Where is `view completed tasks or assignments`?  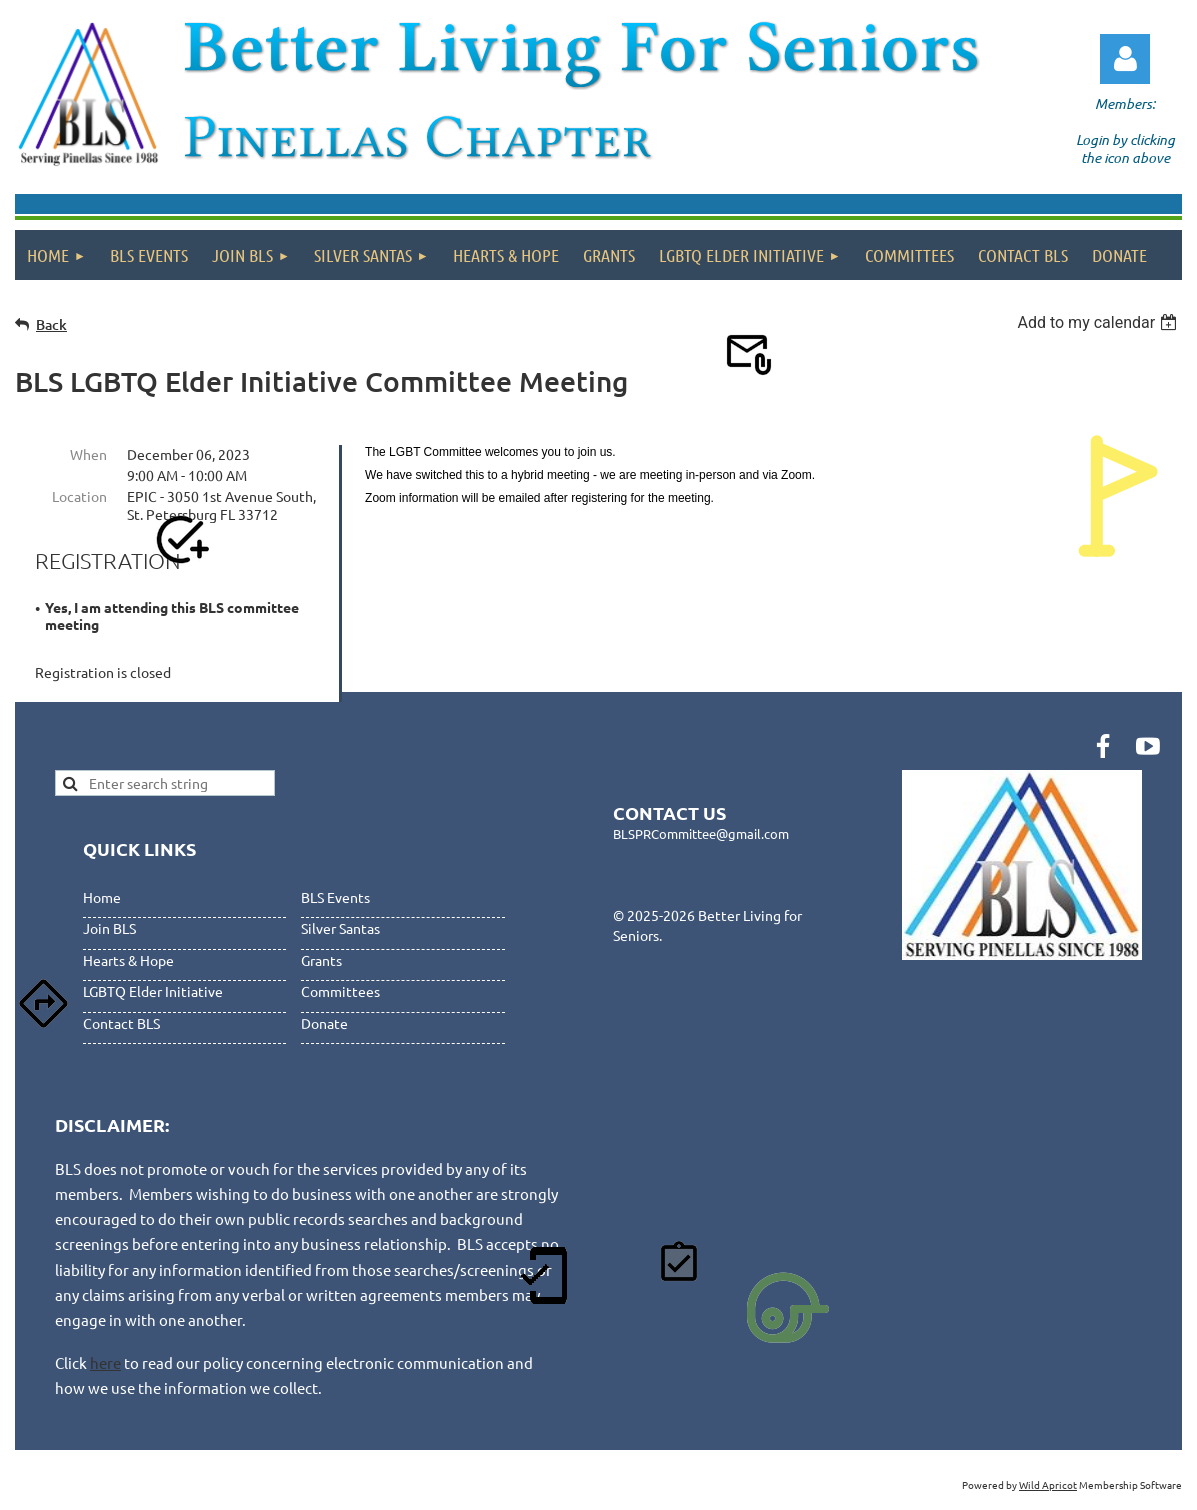 view completed tasks or assignments is located at coordinates (679, 1263).